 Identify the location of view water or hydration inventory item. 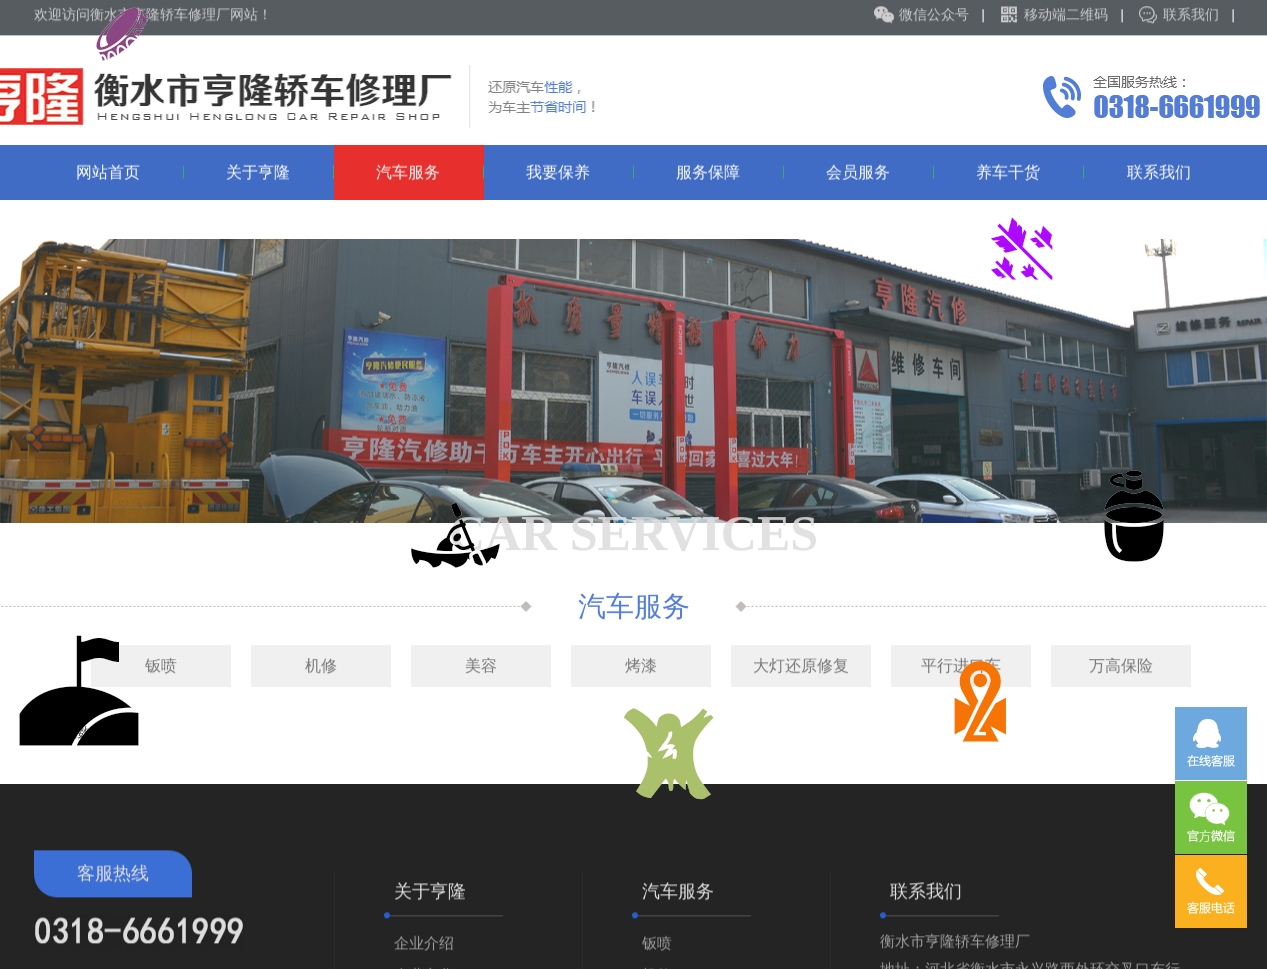
(1134, 516).